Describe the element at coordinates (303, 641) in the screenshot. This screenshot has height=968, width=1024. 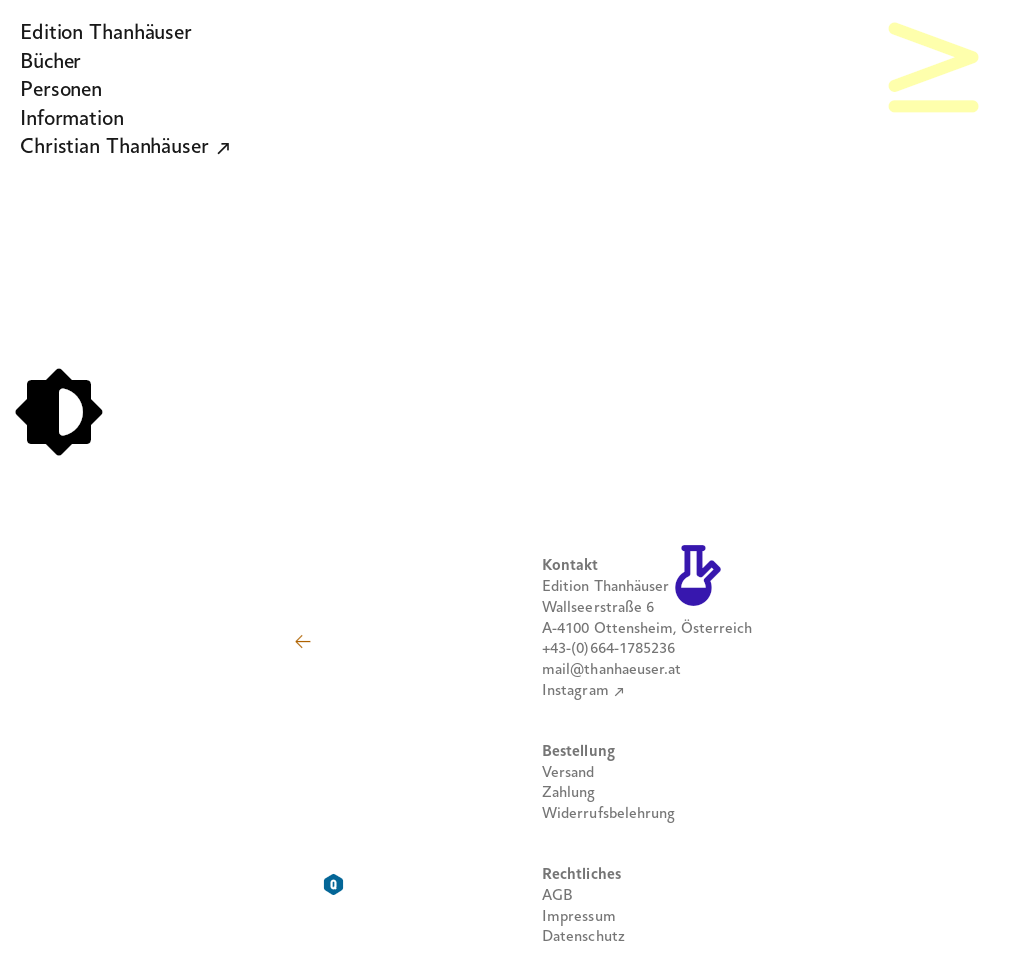
I see `go back to the previous screen` at that location.